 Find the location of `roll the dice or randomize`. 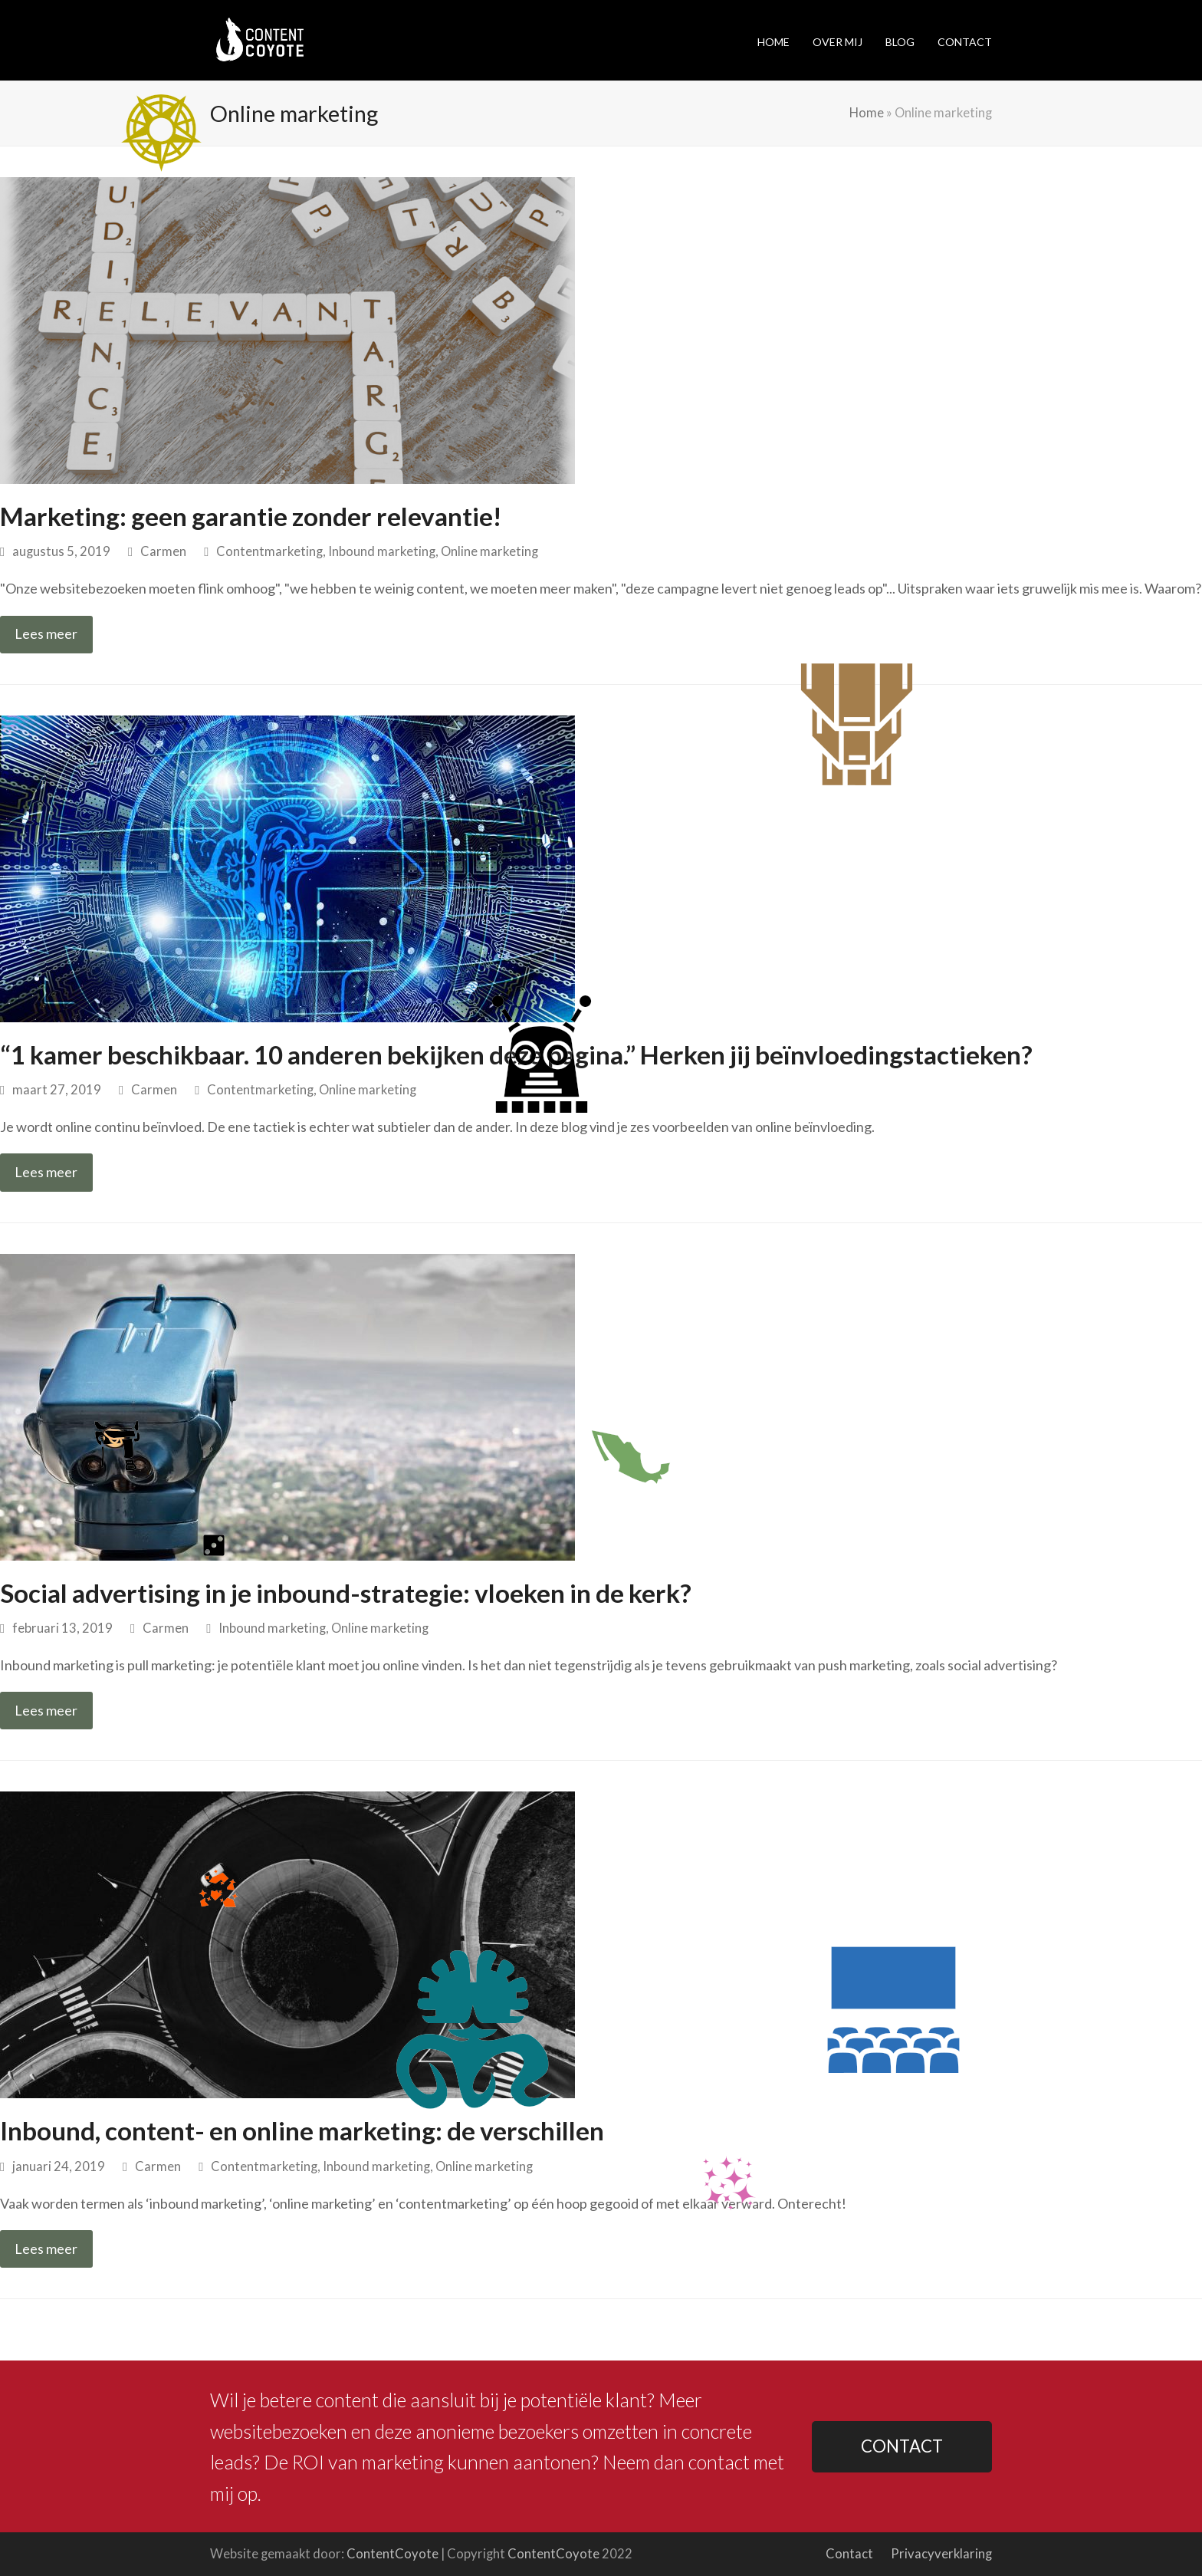

roll the dice or randomize is located at coordinates (214, 1545).